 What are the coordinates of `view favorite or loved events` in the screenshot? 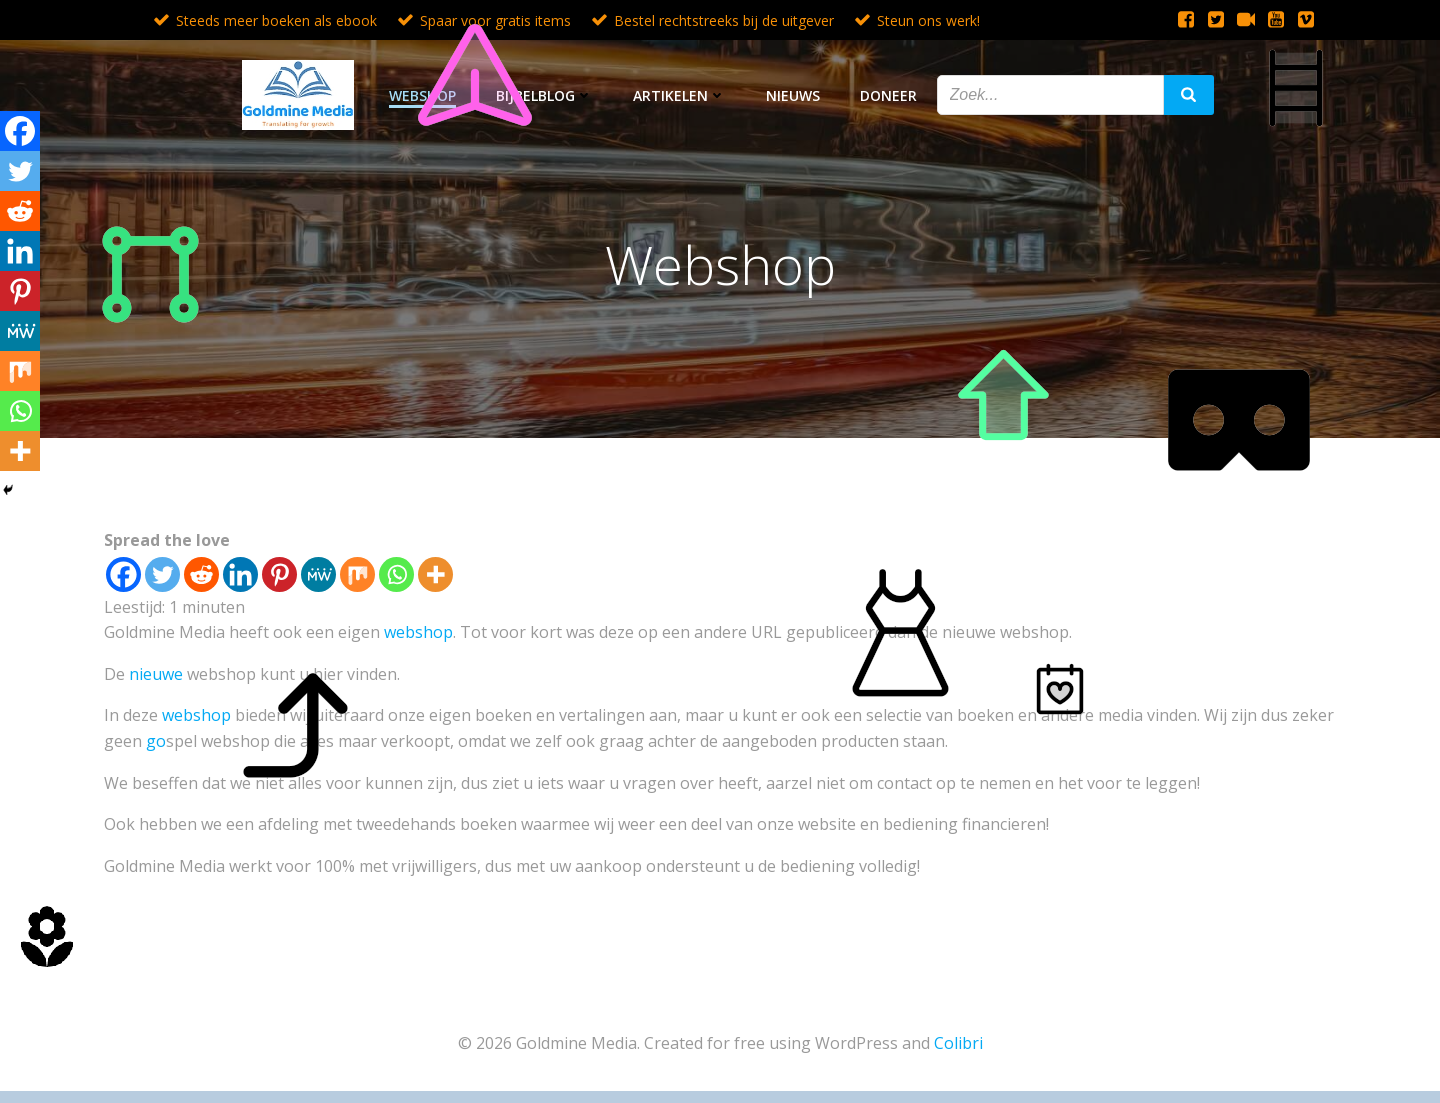 It's located at (1060, 691).